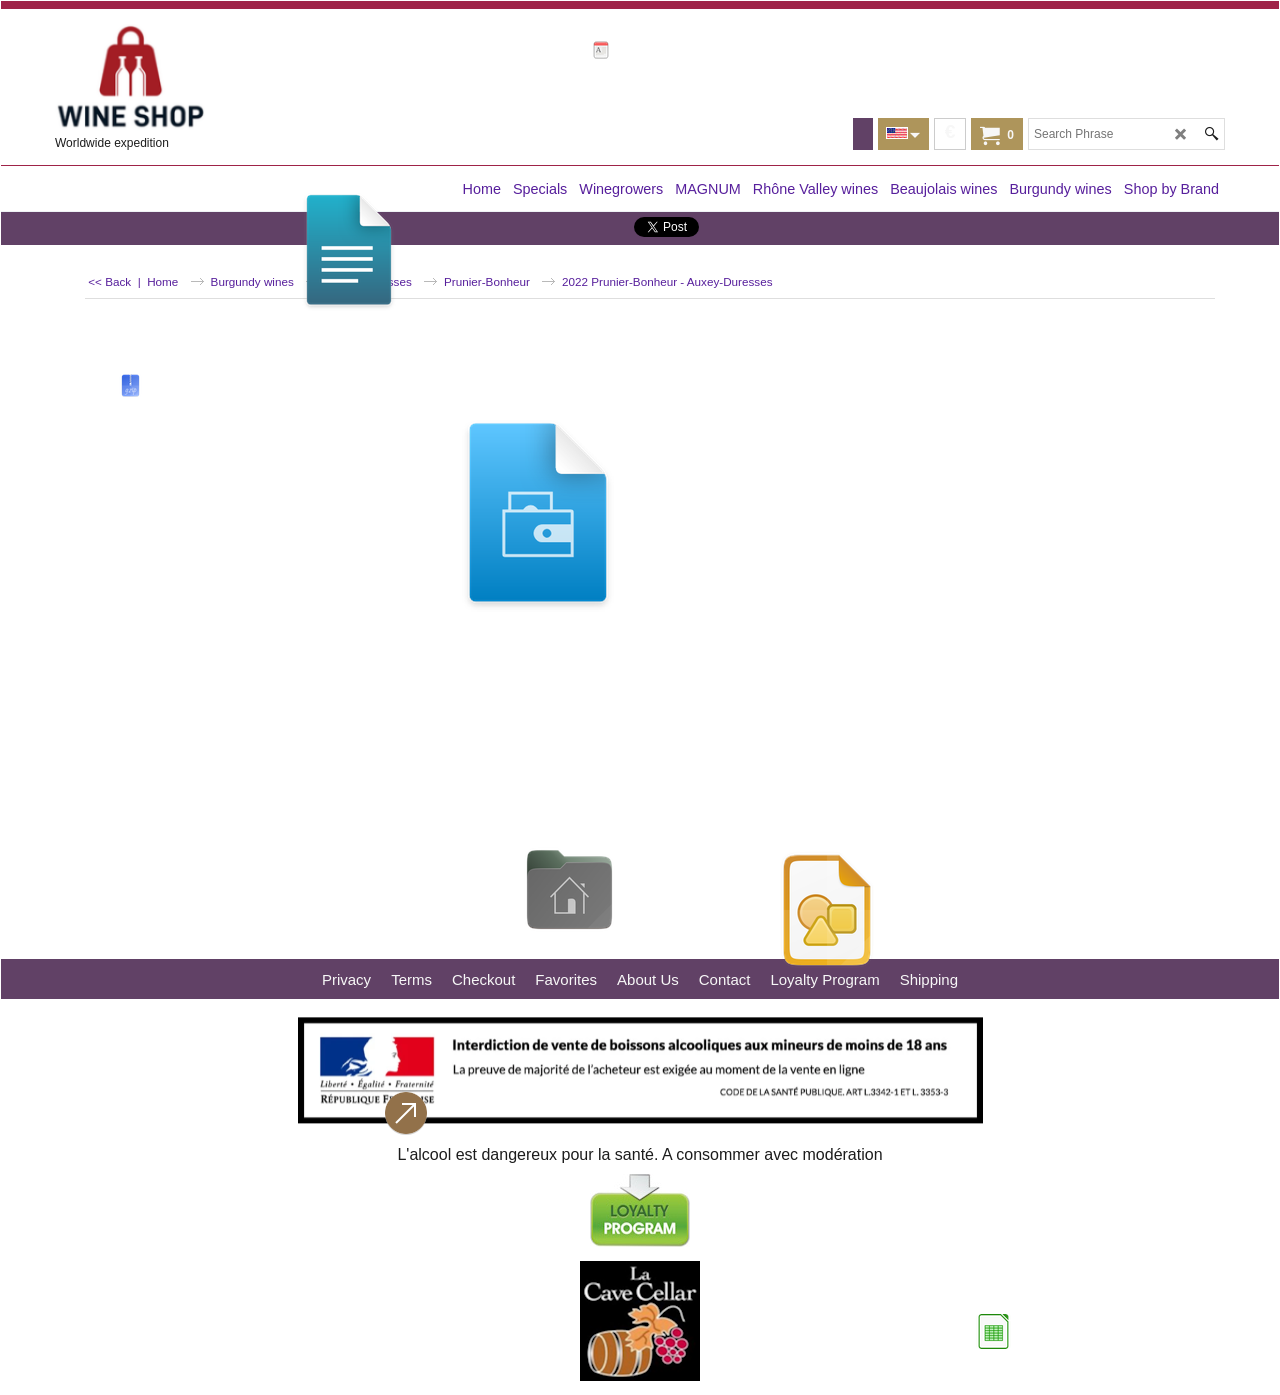 The height and width of the screenshot is (1395, 1280). I want to click on apple wallet pass file, so click(538, 516).